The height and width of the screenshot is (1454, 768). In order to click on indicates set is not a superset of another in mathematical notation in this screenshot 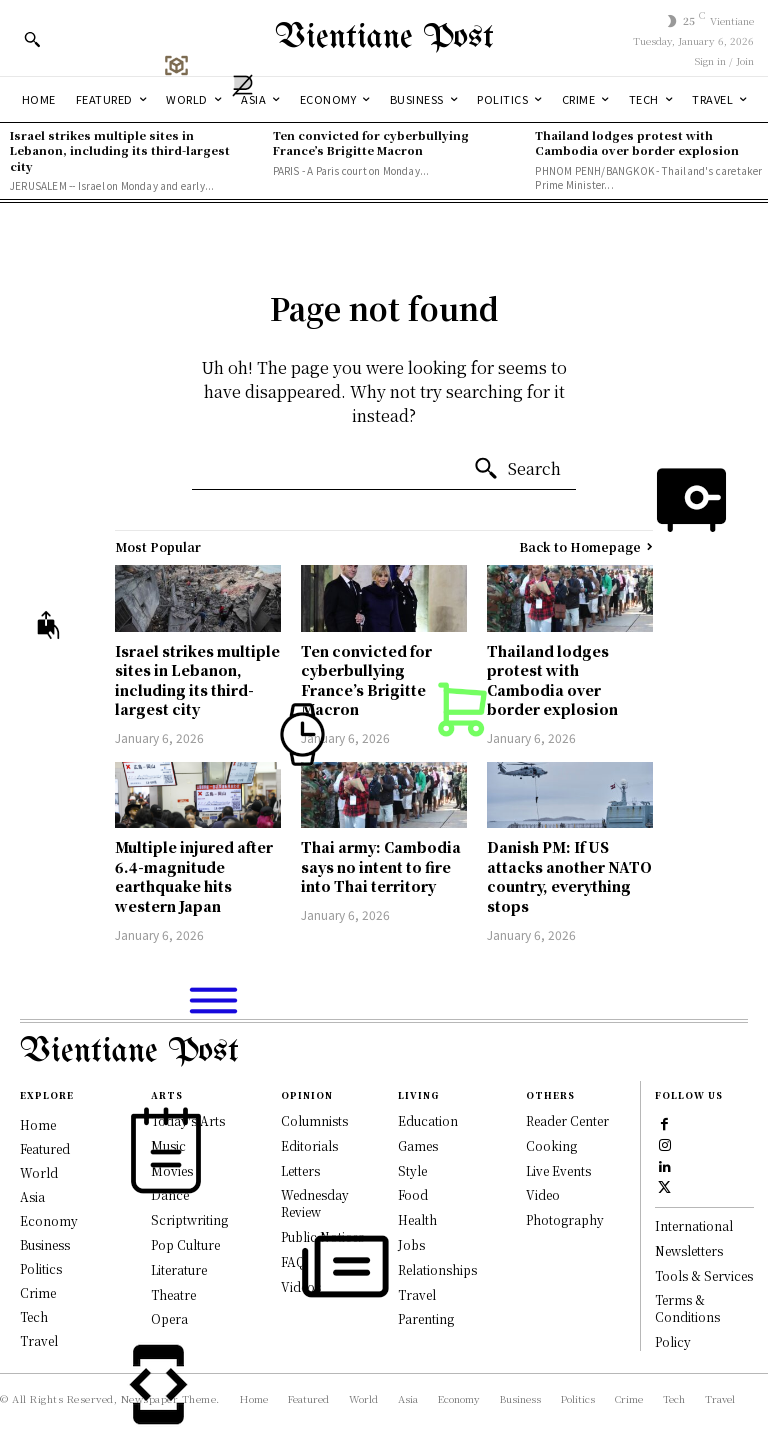, I will do `click(242, 85)`.